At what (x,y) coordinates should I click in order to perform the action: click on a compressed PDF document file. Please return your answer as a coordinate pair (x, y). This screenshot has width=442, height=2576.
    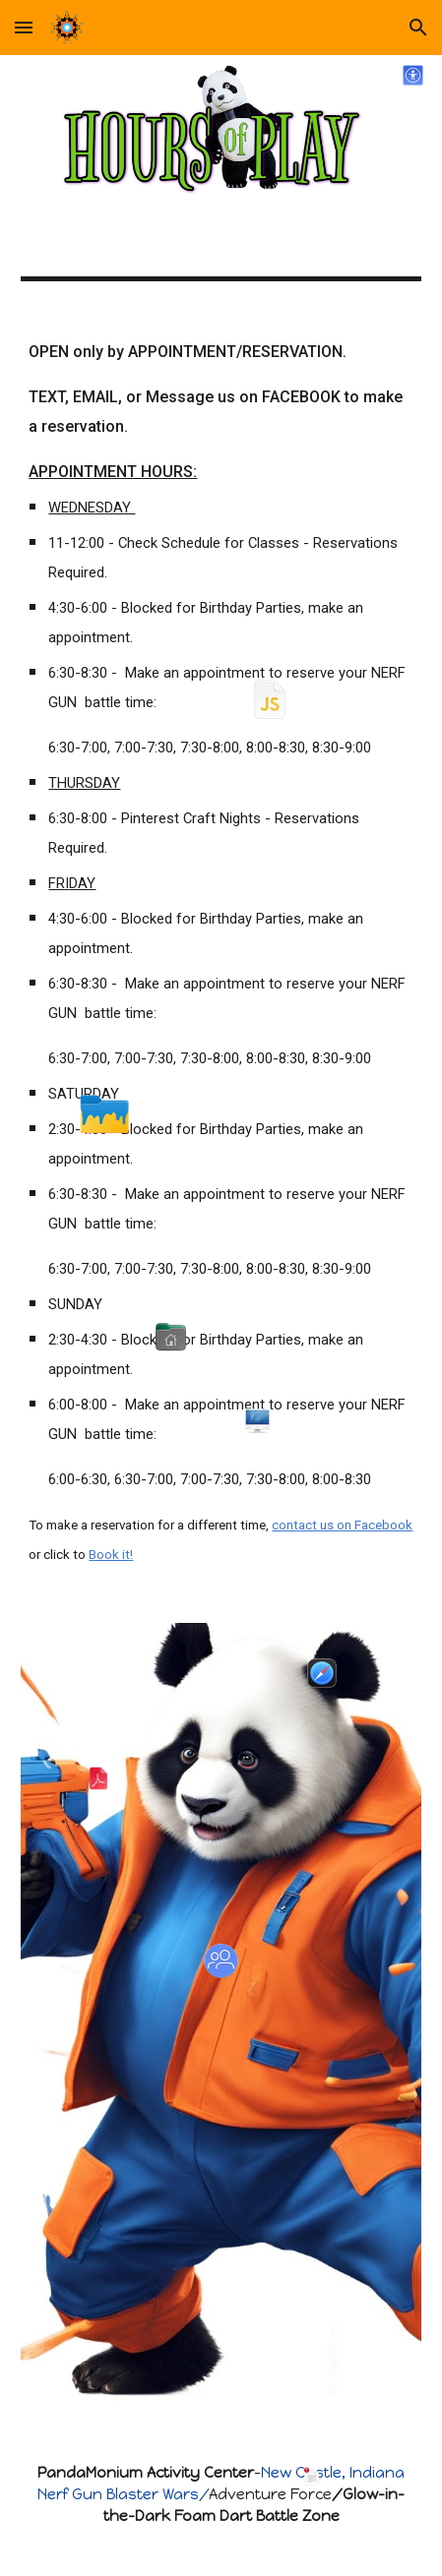
    Looking at the image, I should click on (98, 1778).